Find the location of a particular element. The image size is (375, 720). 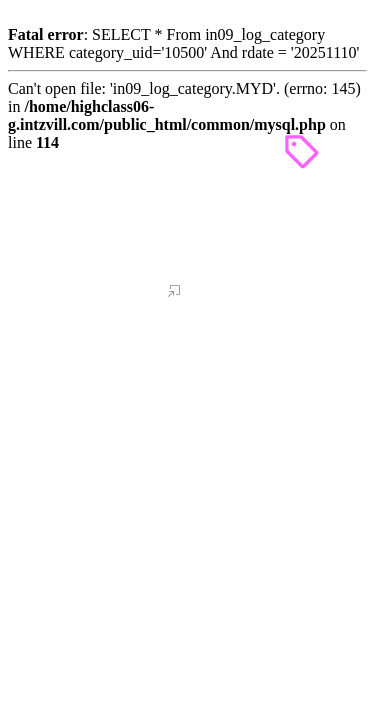

import or bring content into the current view is located at coordinates (174, 291).